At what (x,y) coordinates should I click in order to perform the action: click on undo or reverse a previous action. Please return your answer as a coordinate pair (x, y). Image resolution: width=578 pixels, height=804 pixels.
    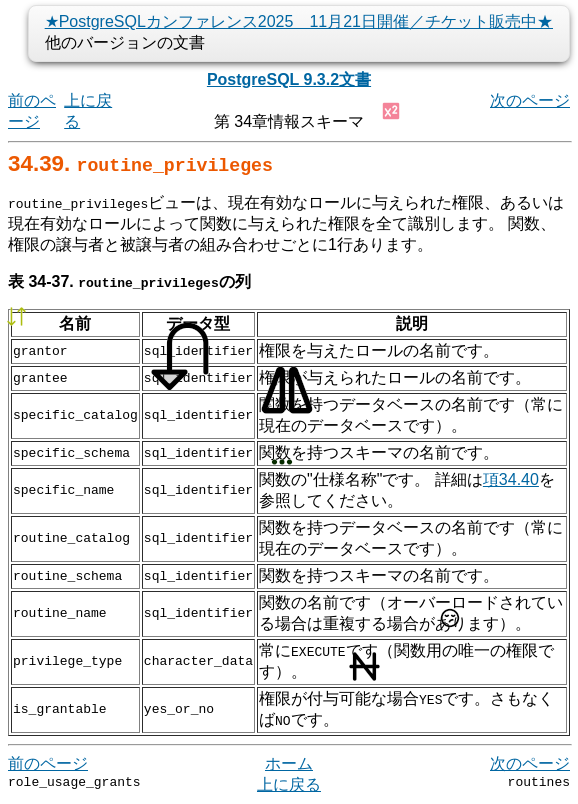
    Looking at the image, I should click on (182, 356).